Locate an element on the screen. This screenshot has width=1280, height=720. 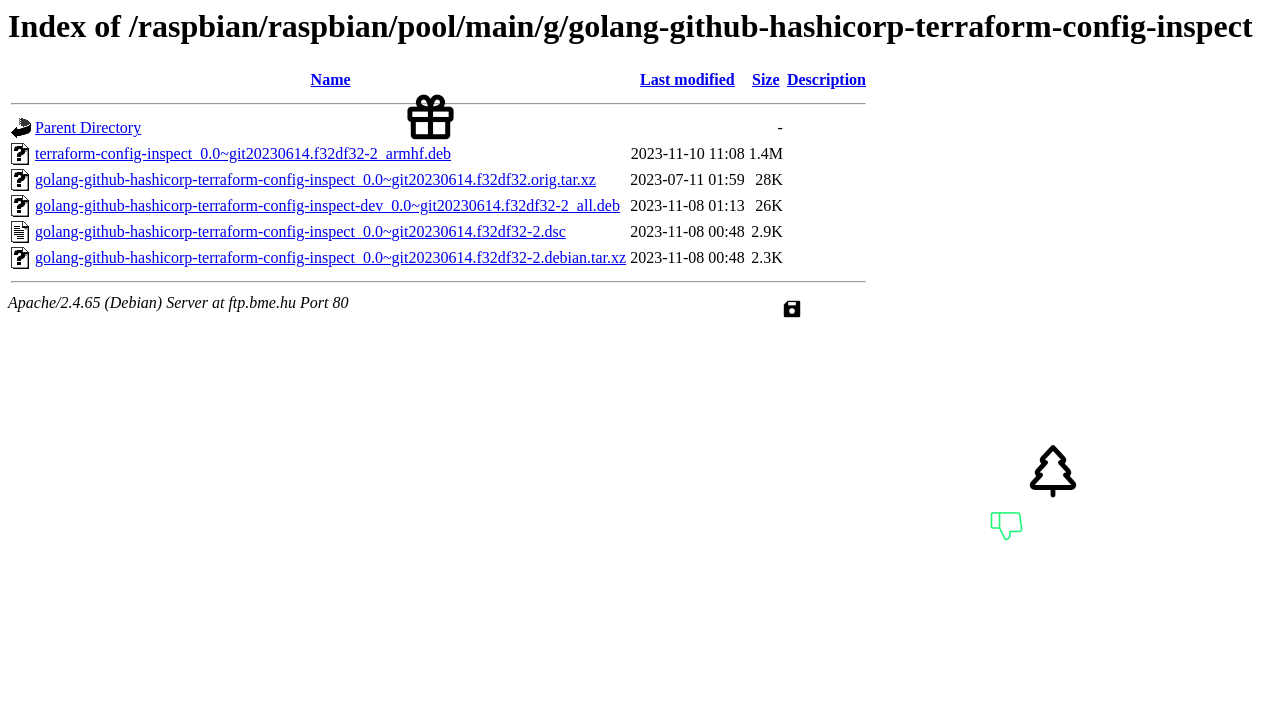
save current file or document is located at coordinates (792, 309).